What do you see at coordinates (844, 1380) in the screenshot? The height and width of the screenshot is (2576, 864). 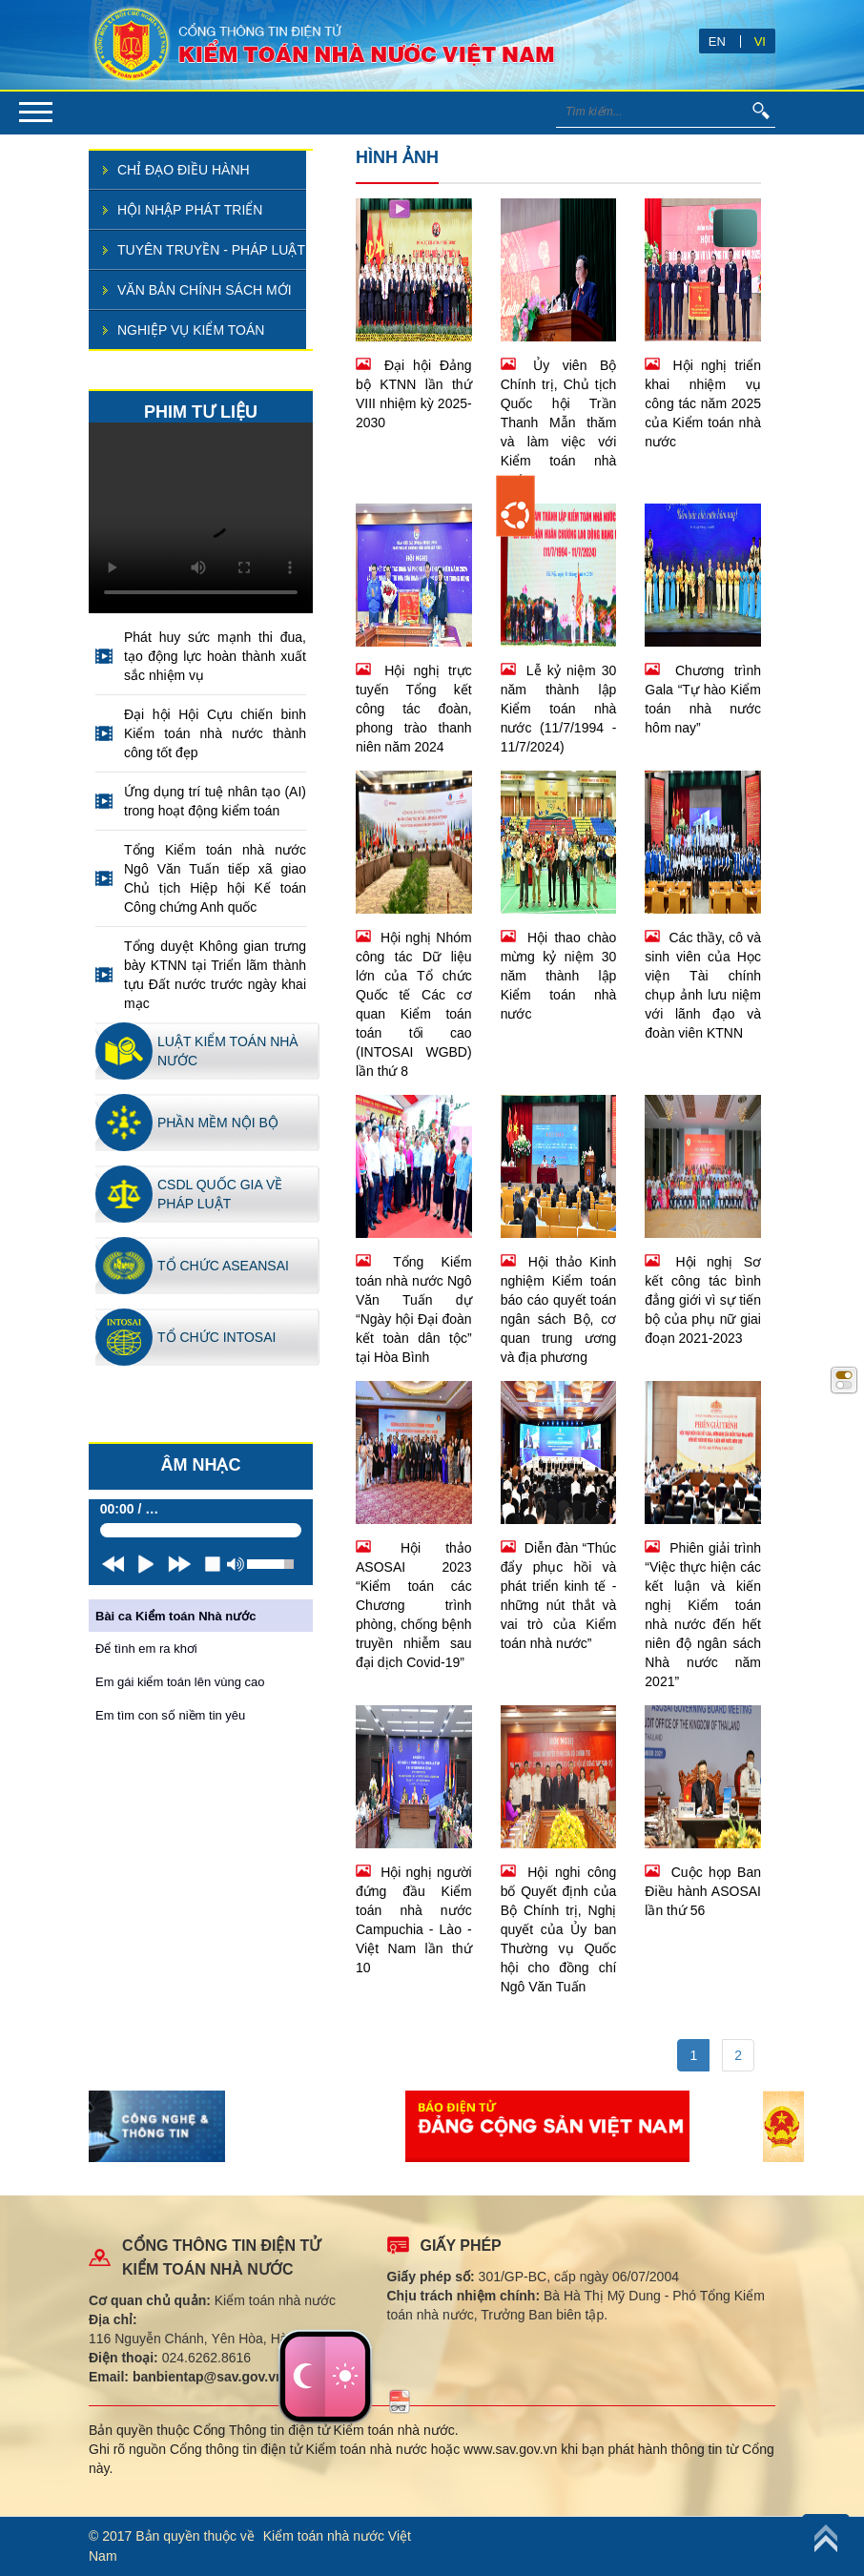 I see `open unity tweak tool settings` at bounding box center [844, 1380].